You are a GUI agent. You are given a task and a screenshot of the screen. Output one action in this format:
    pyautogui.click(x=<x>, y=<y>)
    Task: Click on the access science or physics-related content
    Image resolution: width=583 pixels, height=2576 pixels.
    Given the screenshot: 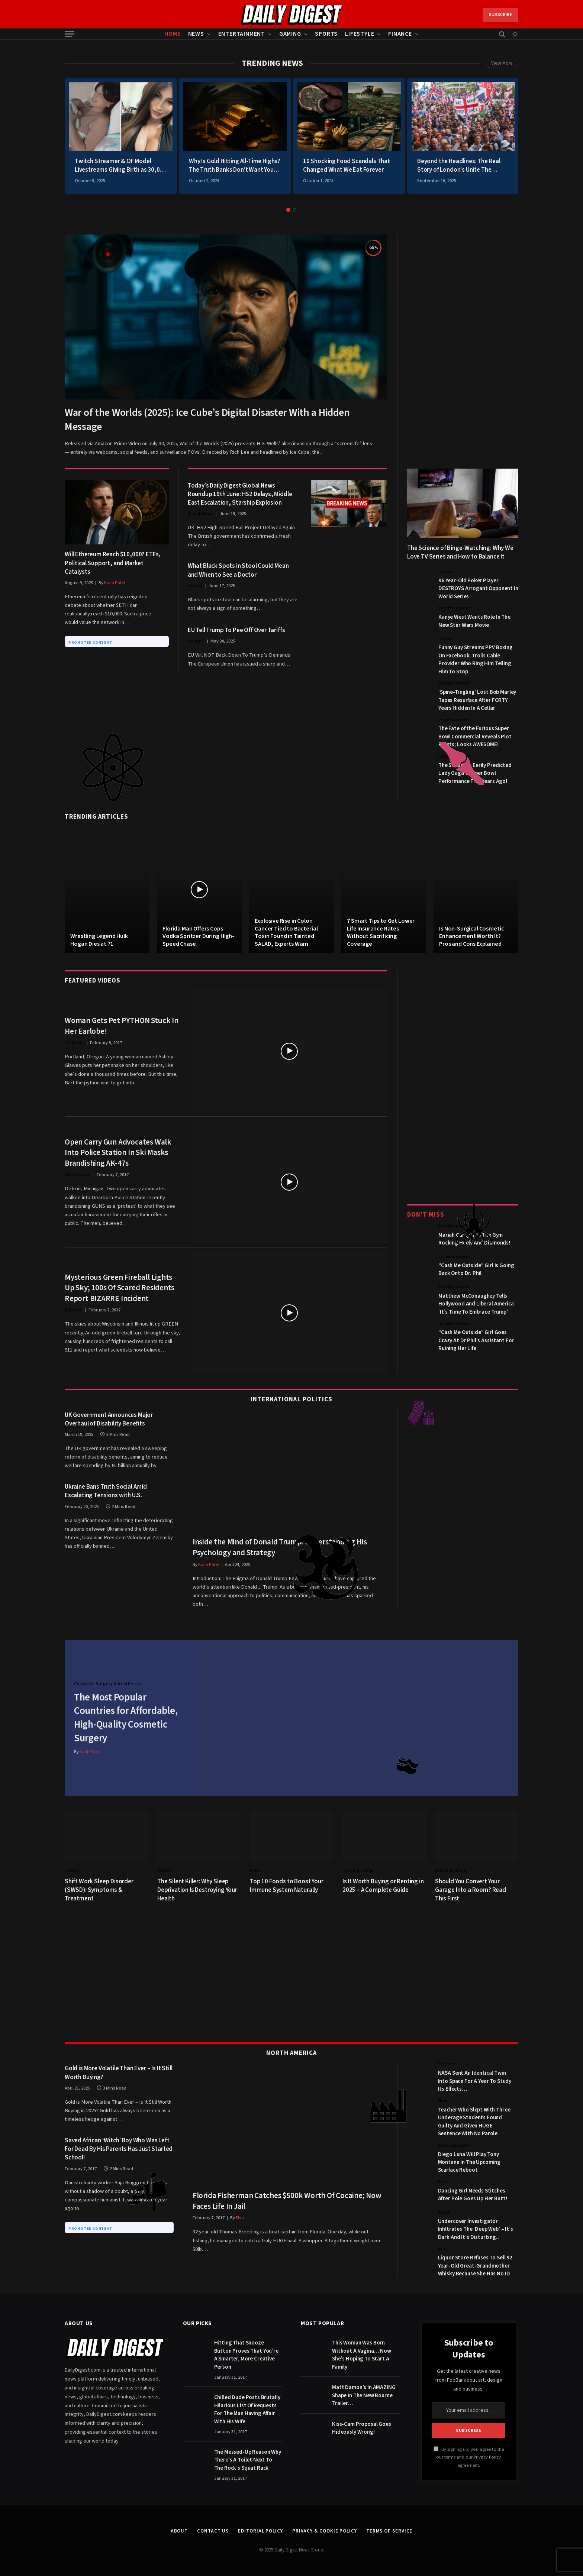 What is the action you would take?
    pyautogui.click(x=113, y=767)
    